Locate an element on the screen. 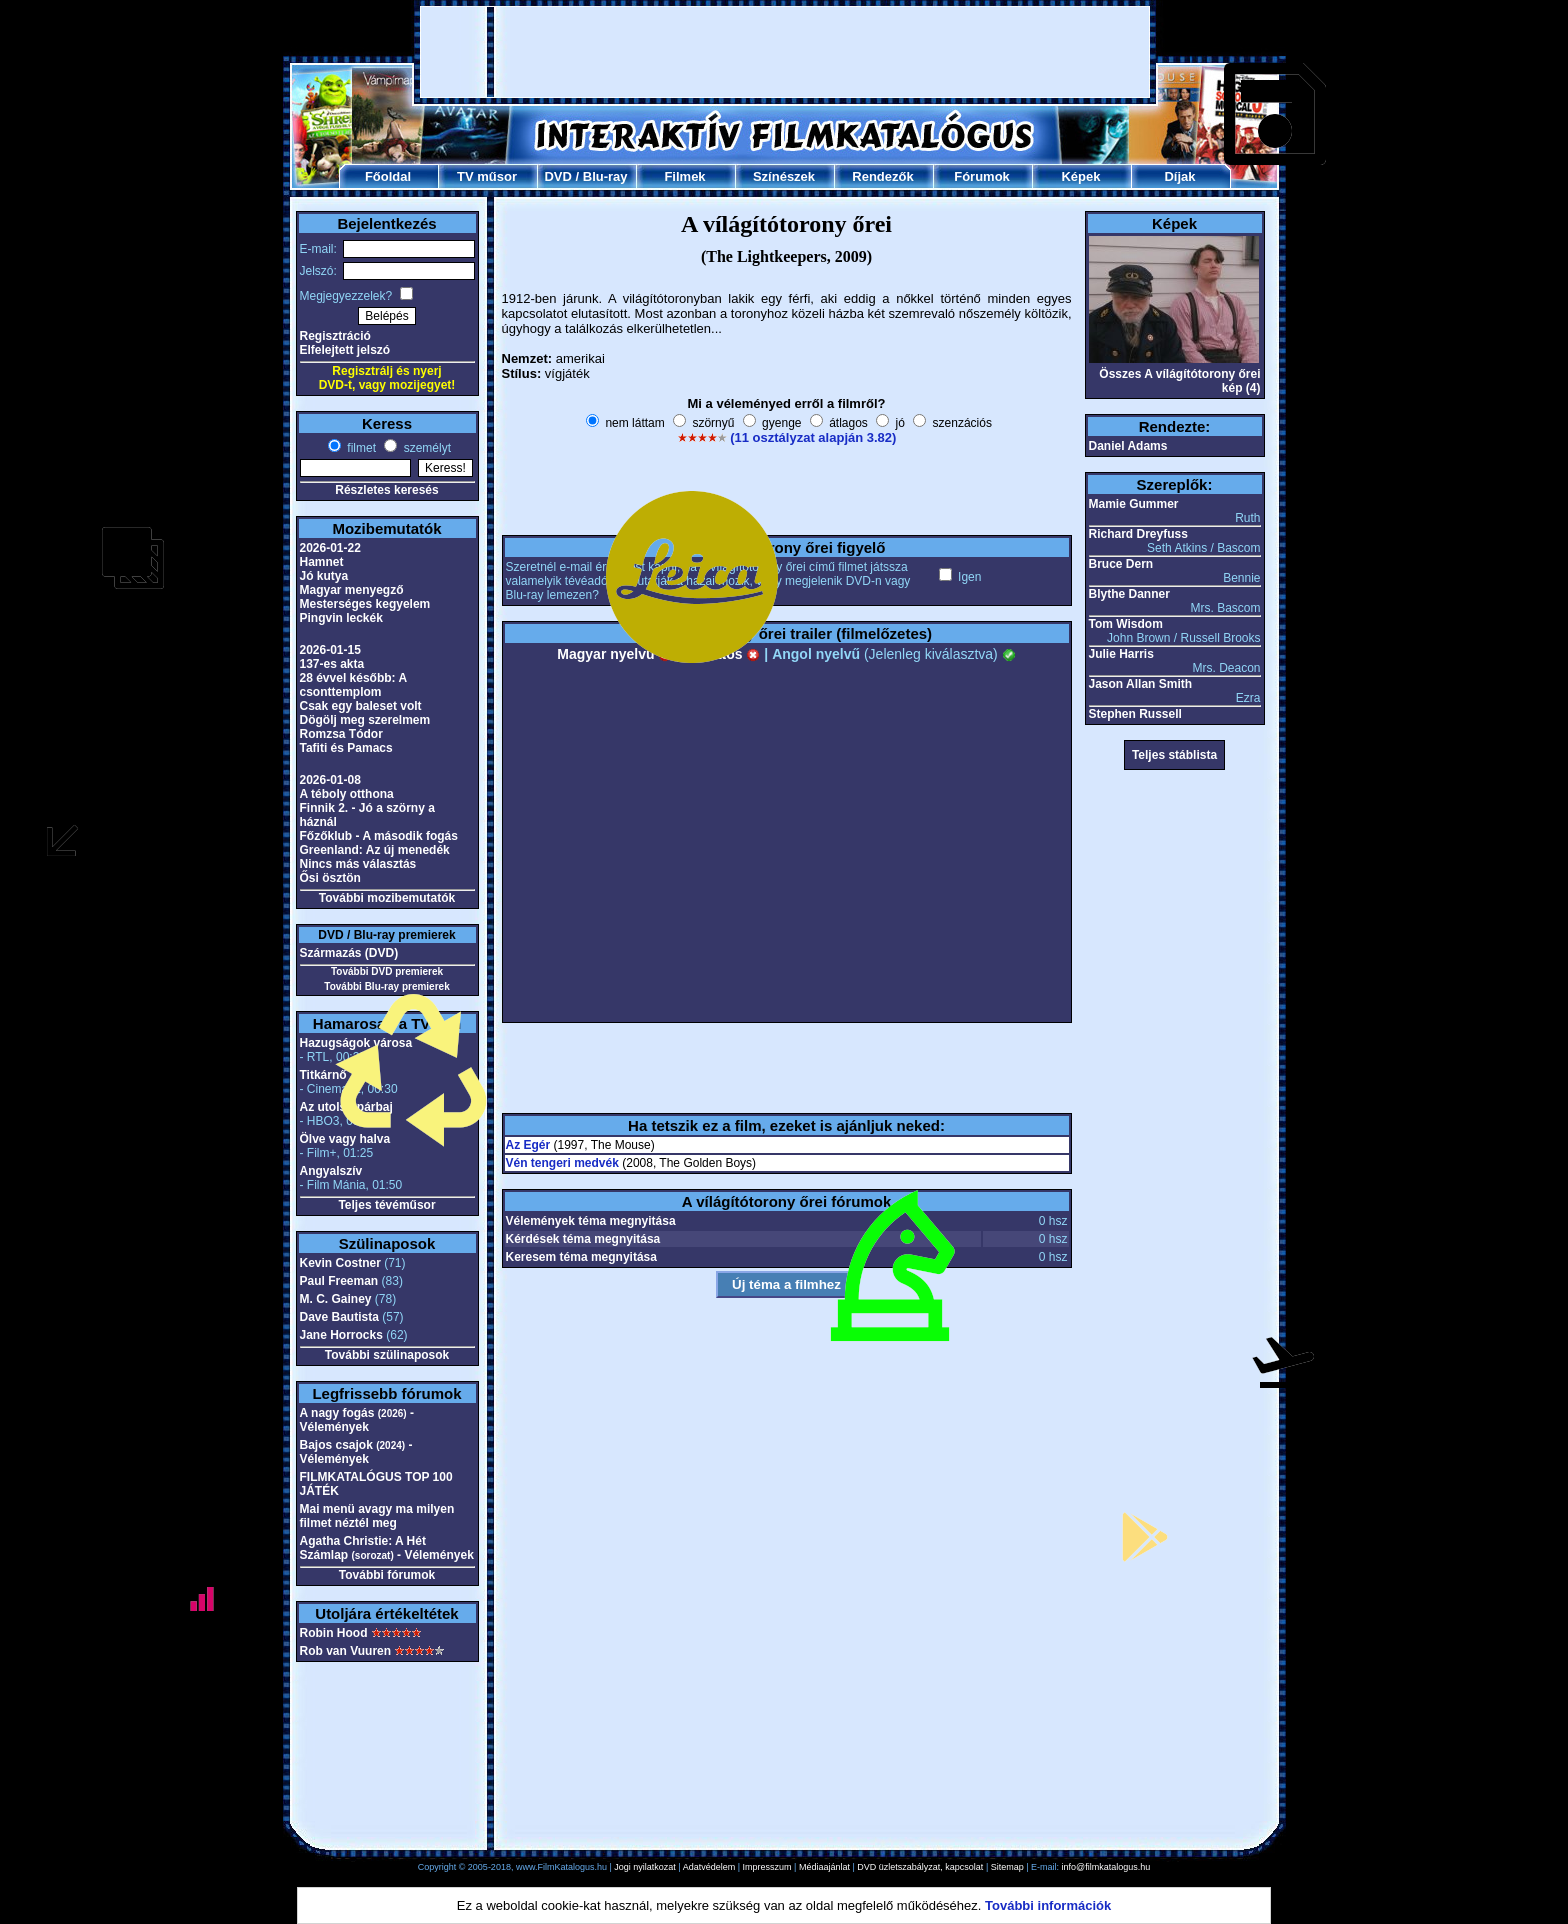  open bookmeter app is located at coordinates (202, 1599).